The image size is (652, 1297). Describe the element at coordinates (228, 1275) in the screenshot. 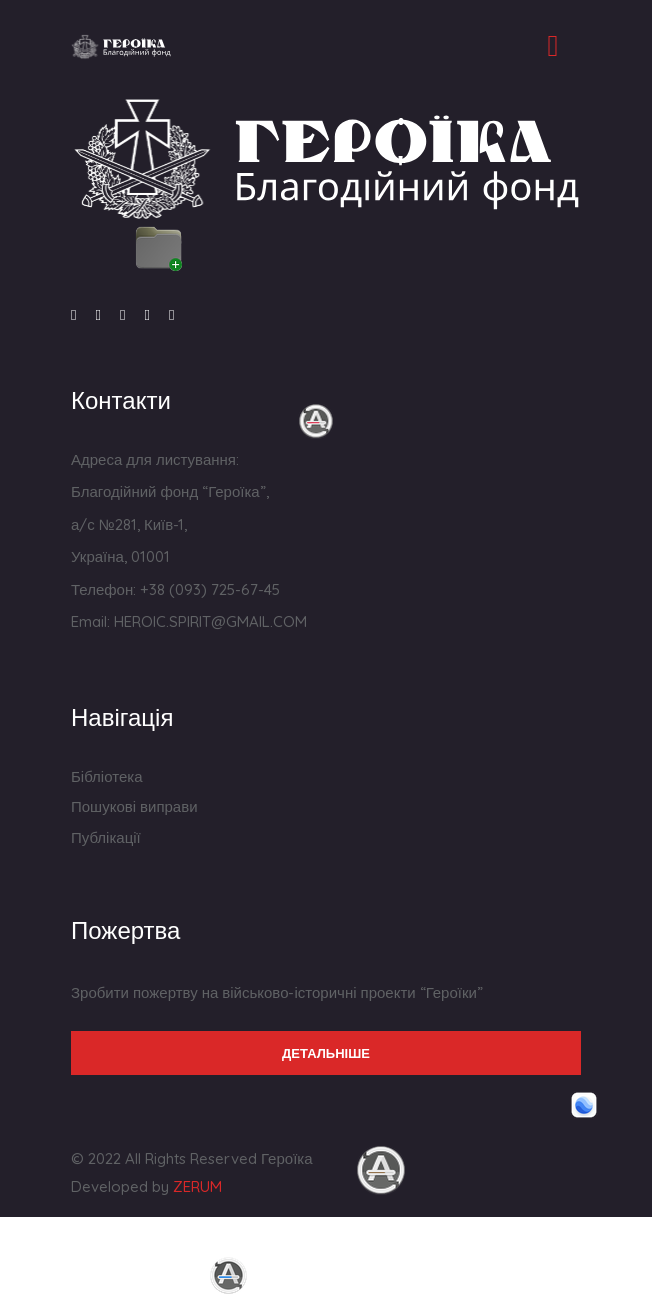

I see `open the software updater application` at that location.